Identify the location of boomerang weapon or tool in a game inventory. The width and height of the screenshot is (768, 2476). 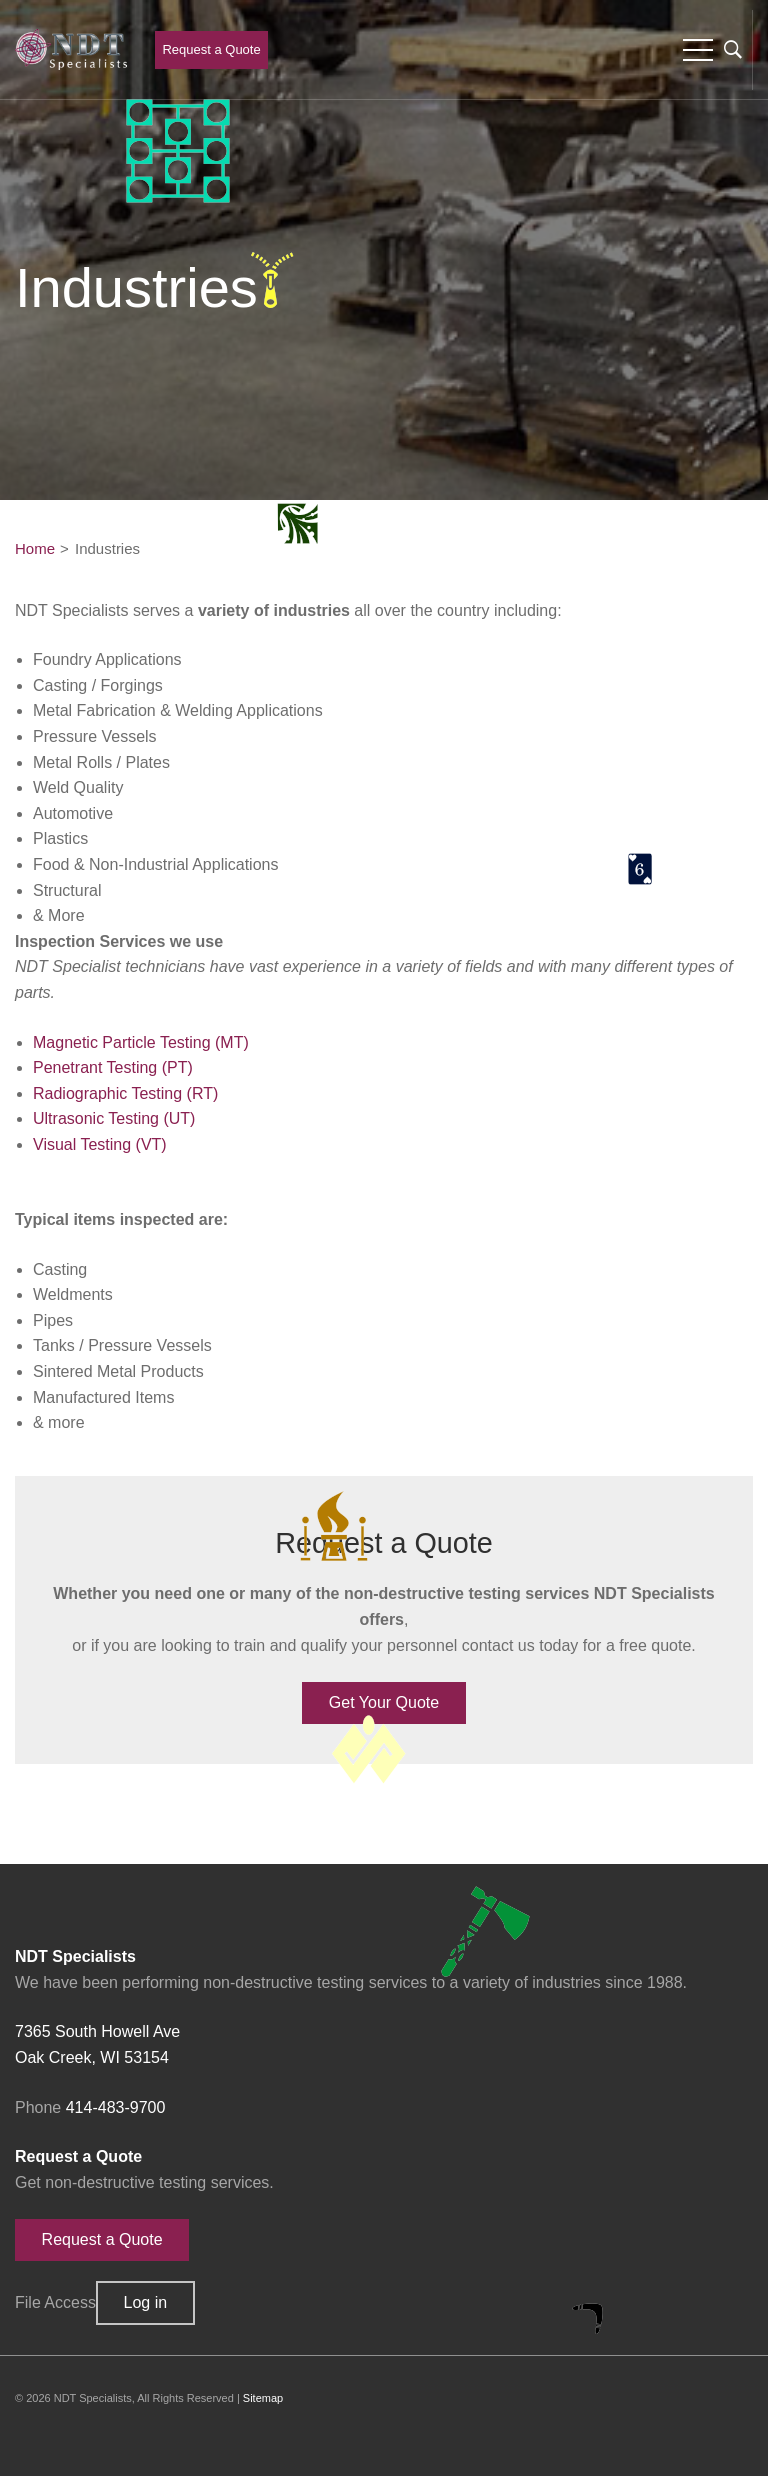
(587, 2318).